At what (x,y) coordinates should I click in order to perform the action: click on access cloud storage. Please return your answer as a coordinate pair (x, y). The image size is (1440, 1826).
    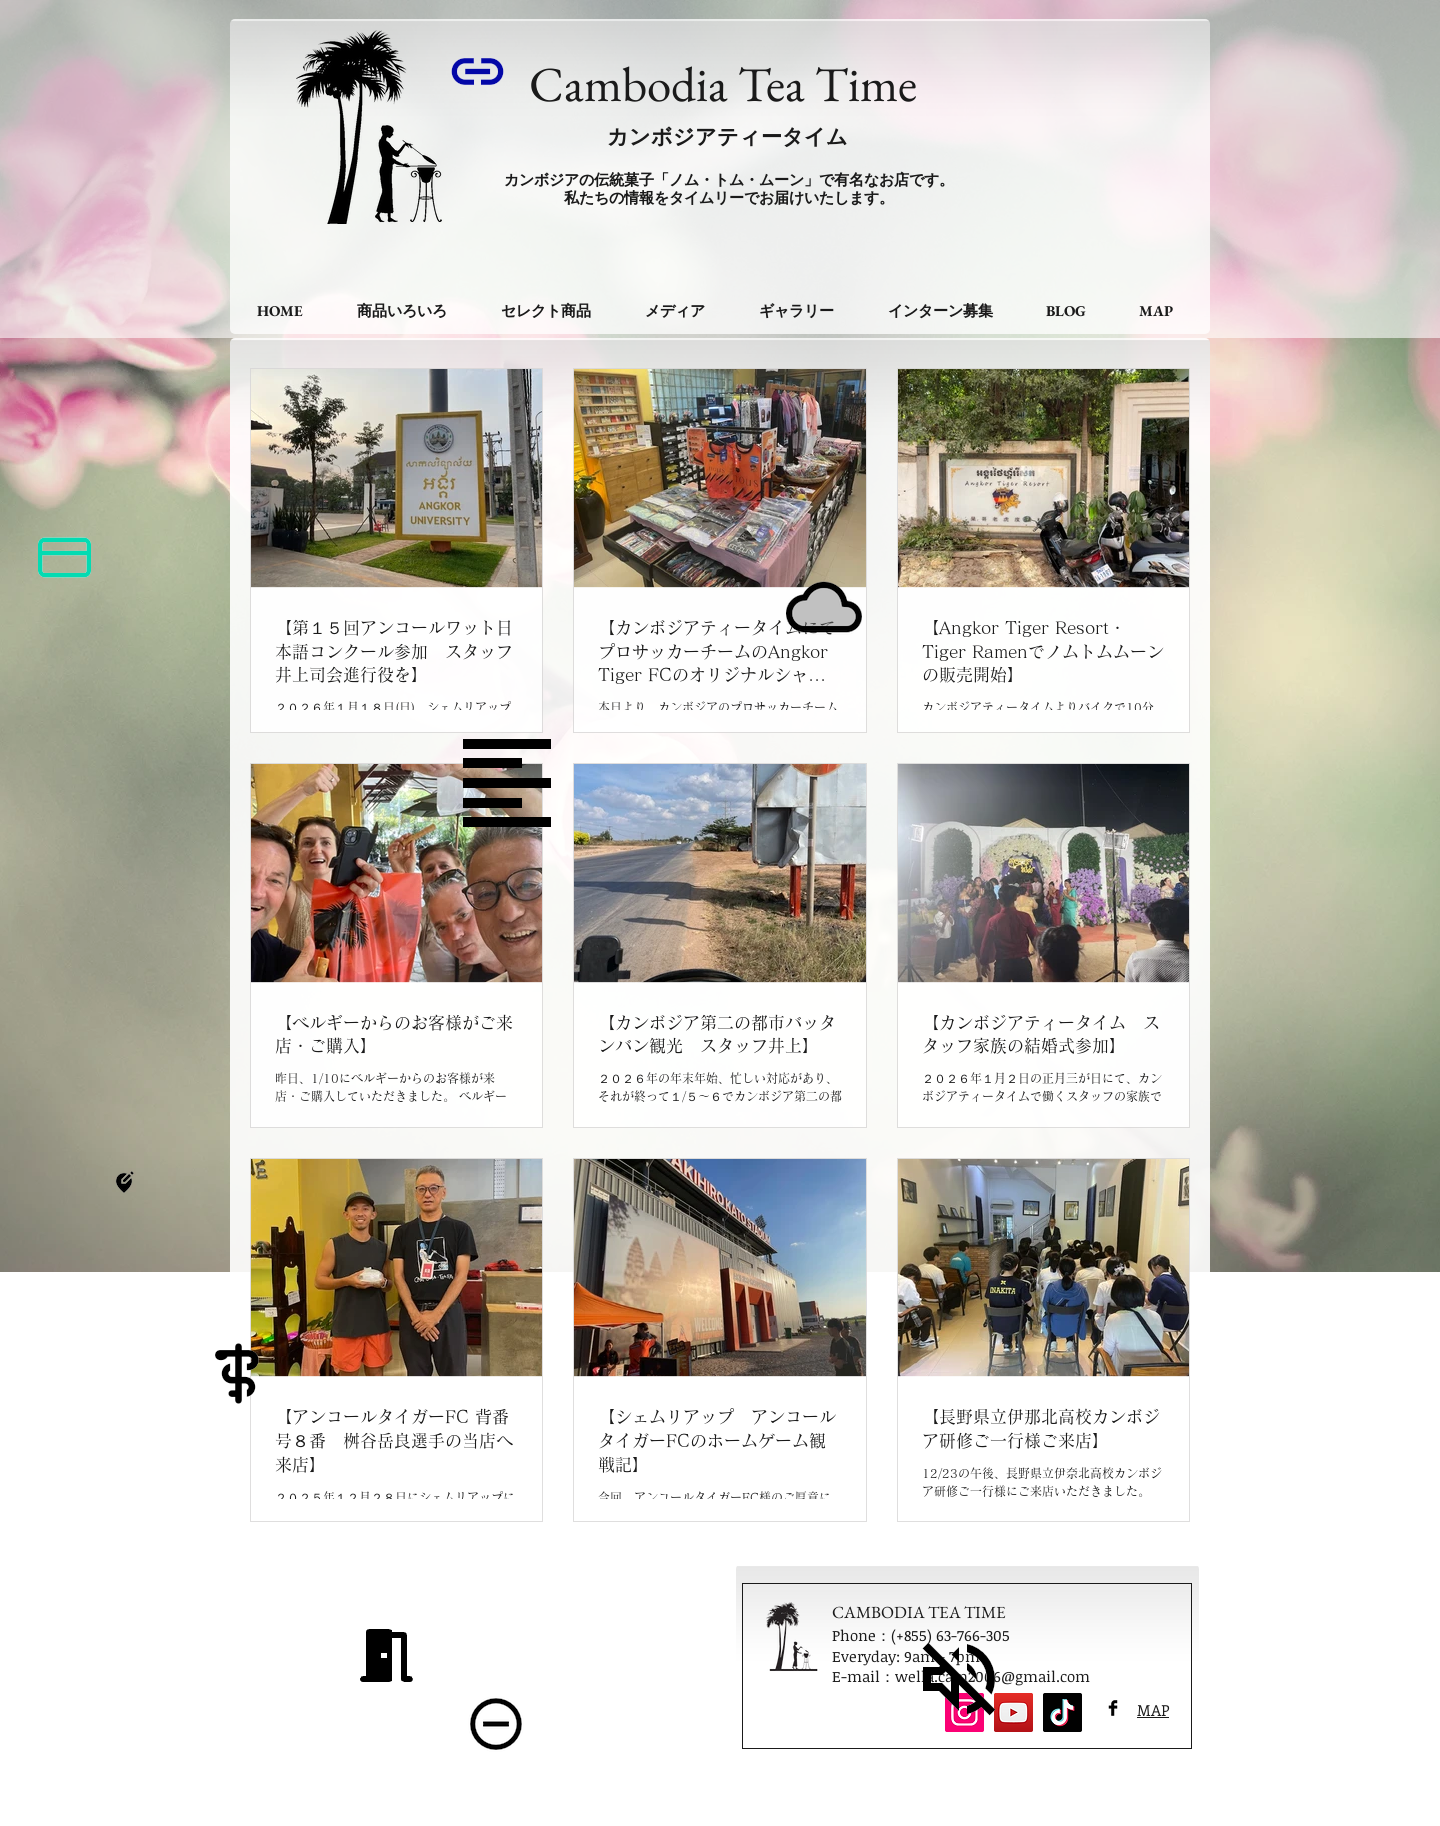
    Looking at the image, I should click on (824, 607).